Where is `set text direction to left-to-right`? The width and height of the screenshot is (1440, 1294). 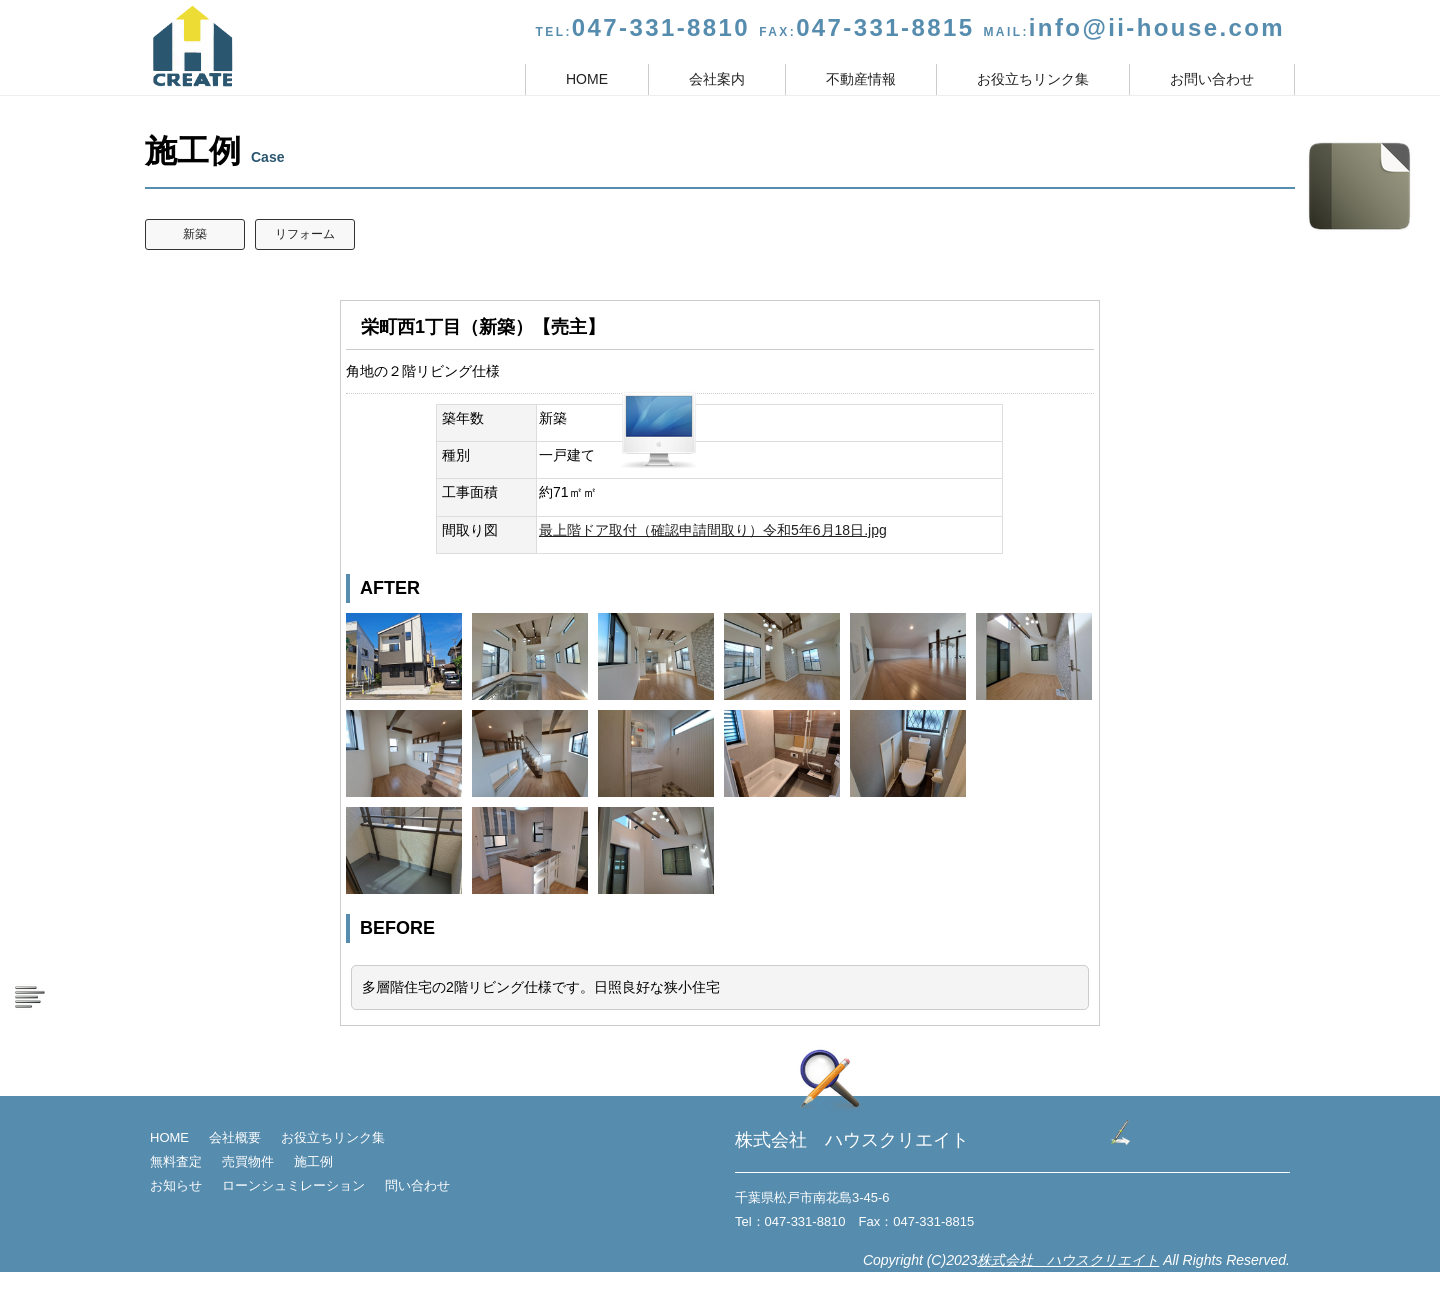 set text direction to left-to-right is located at coordinates (1119, 1132).